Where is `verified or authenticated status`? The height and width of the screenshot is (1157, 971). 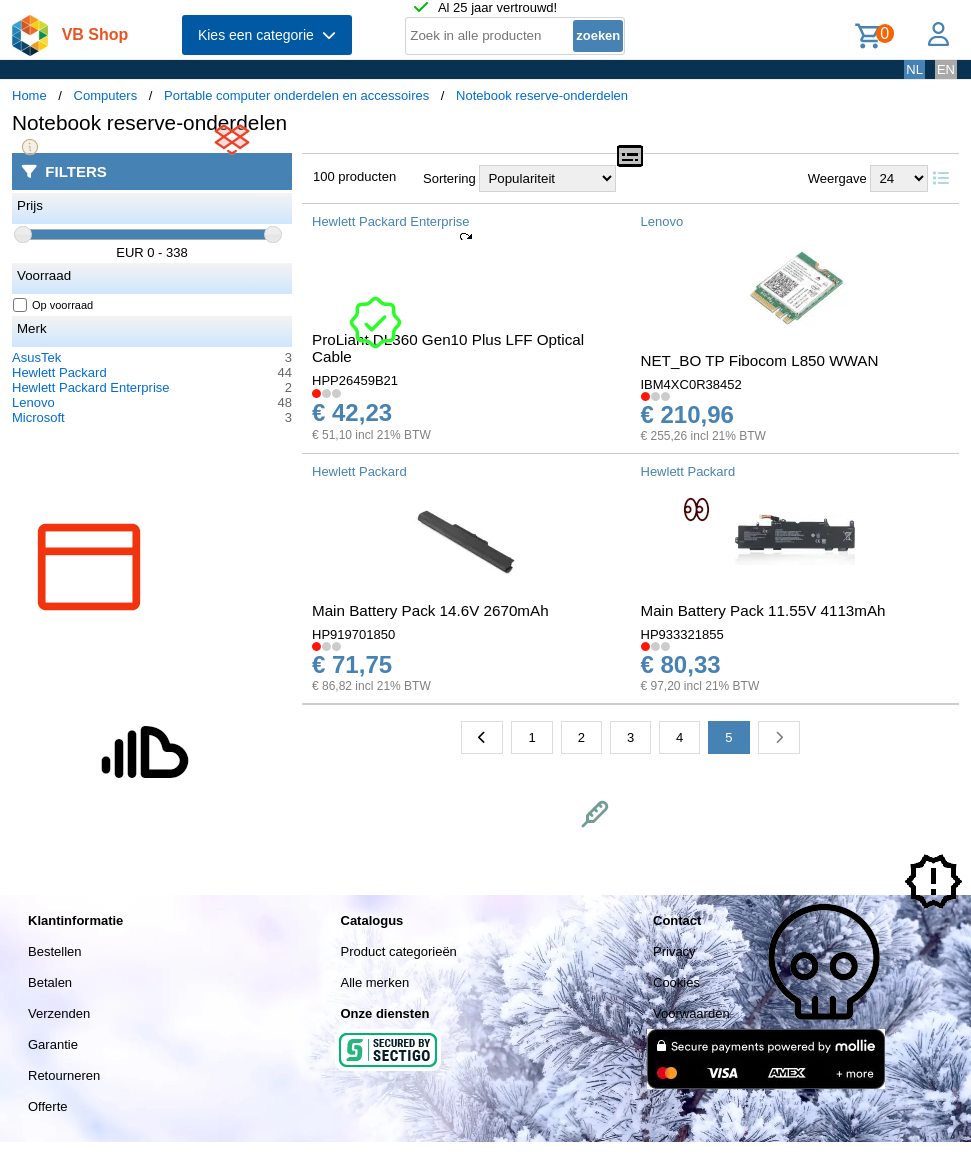
verified or authenticated status is located at coordinates (375, 322).